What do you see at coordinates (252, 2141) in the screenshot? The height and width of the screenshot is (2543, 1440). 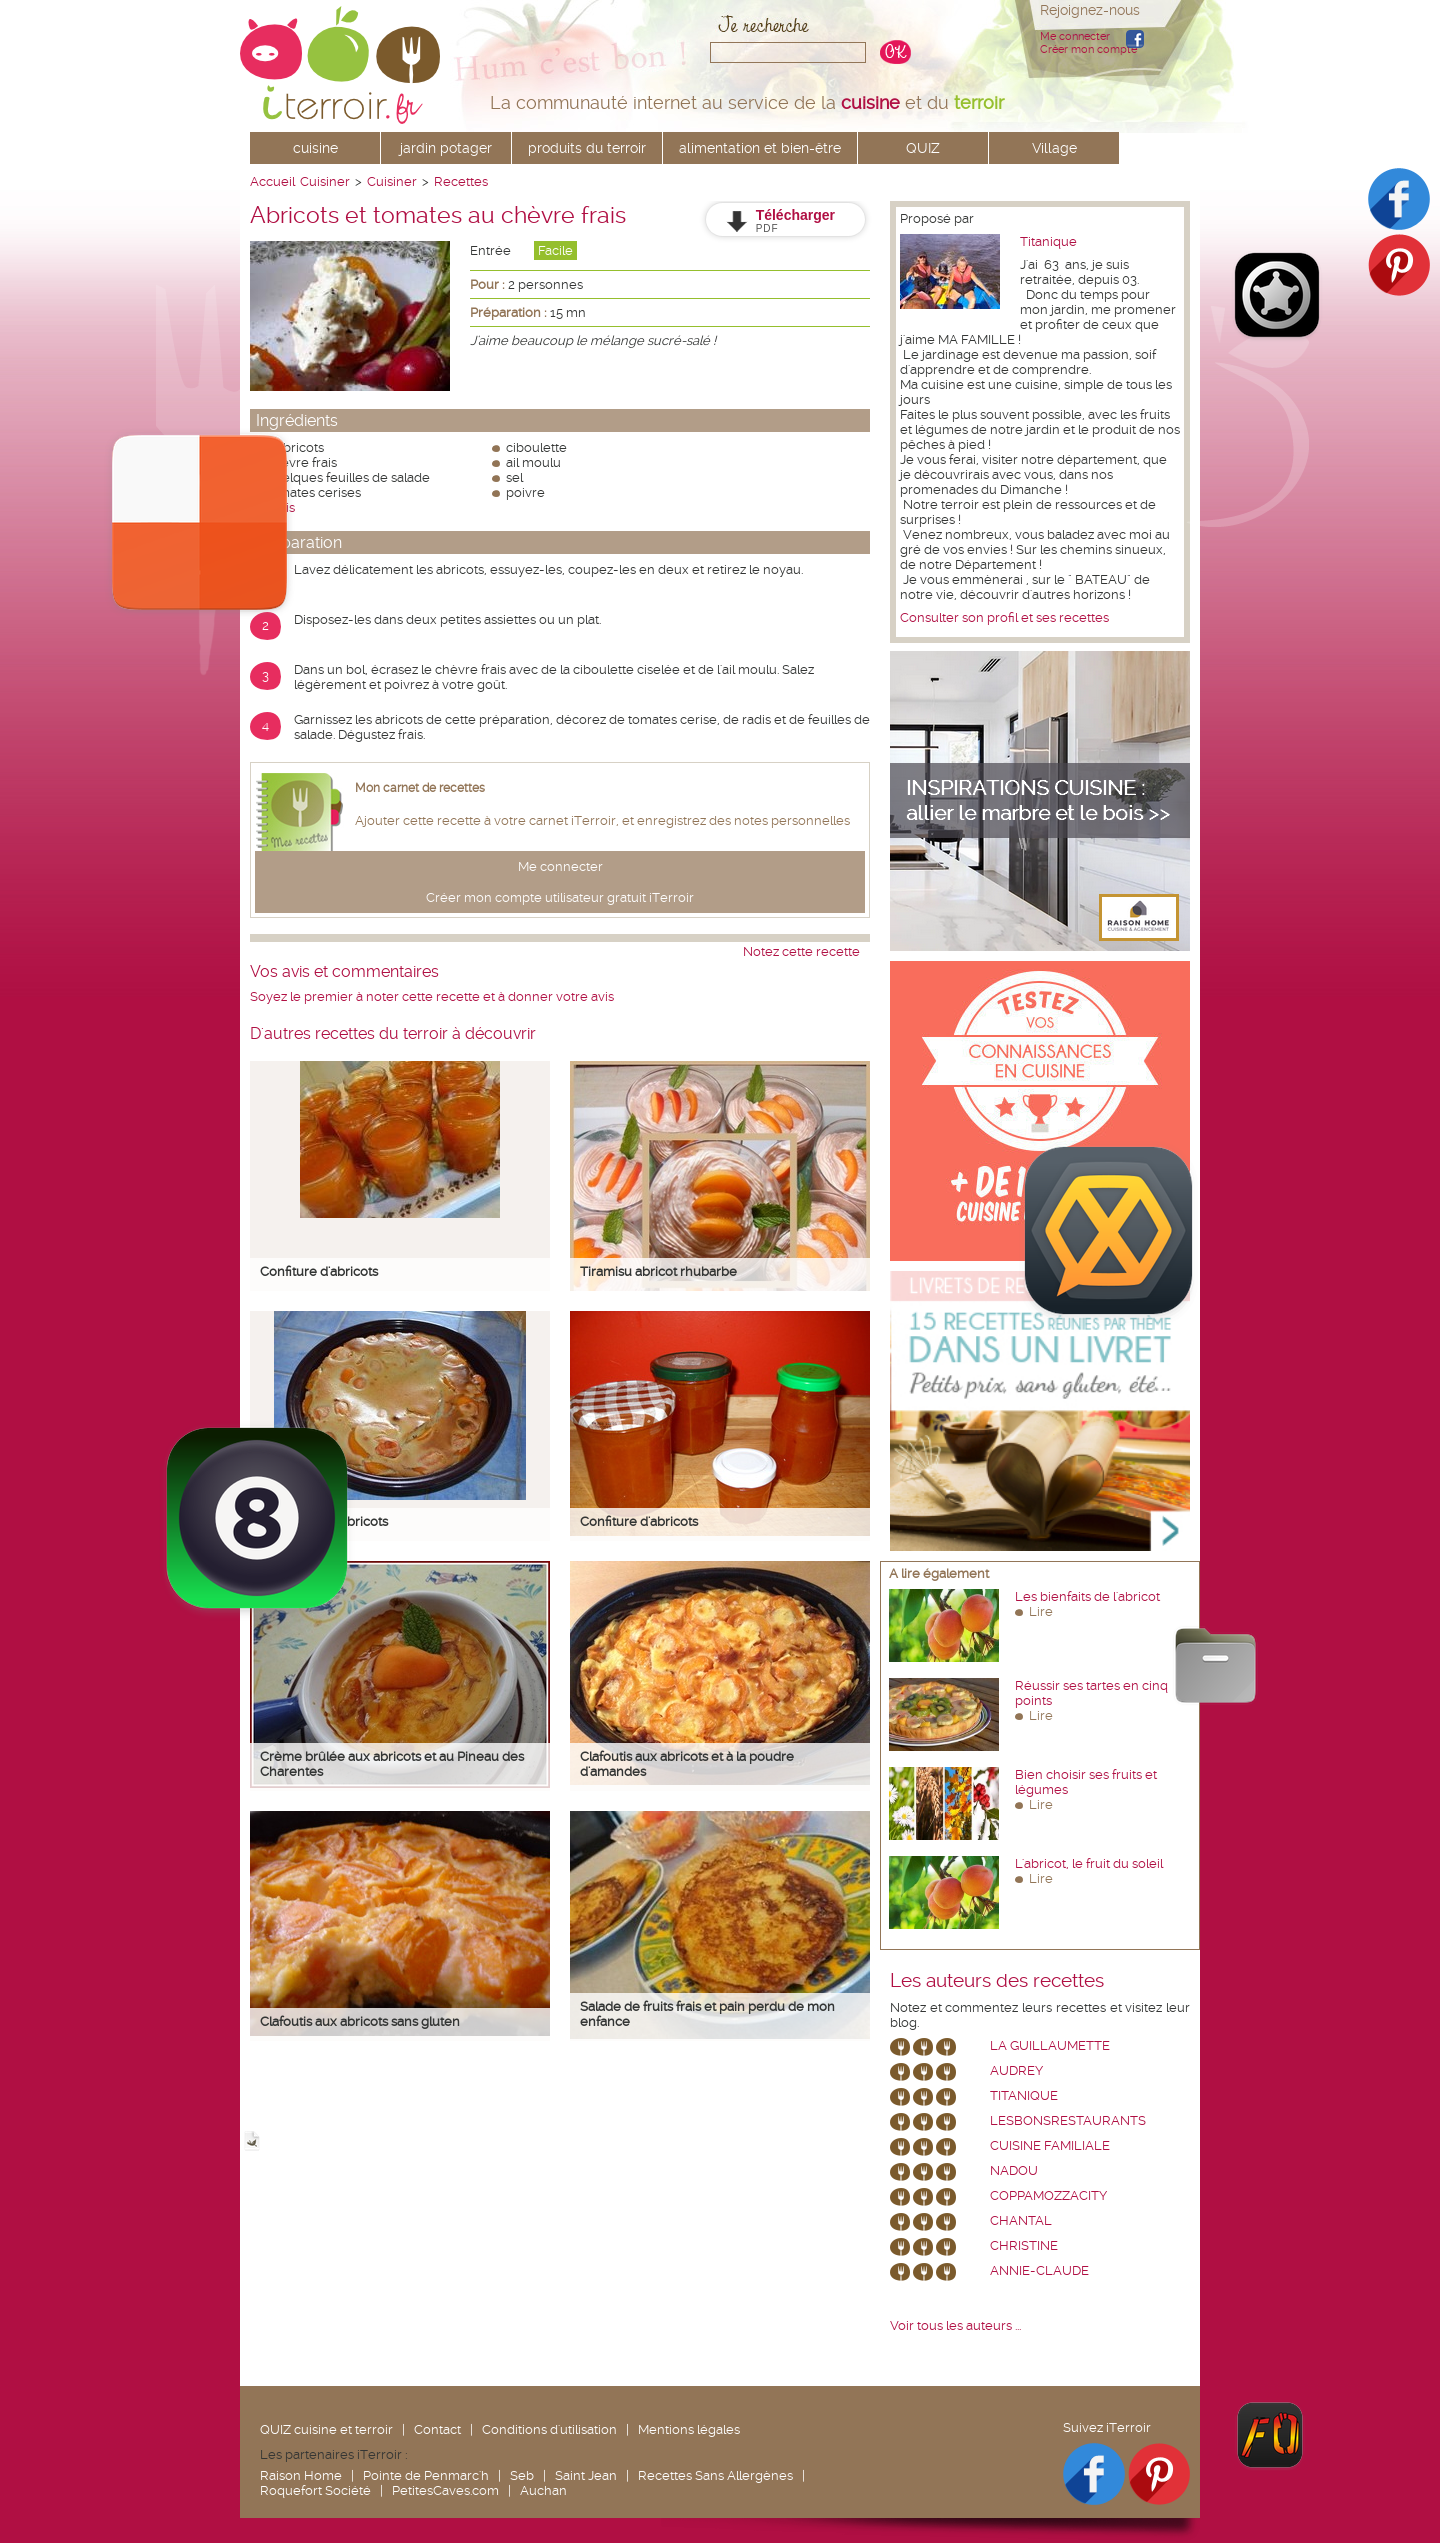 I see `open a compressed GIMP project file` at bounding box center [252, 2141].